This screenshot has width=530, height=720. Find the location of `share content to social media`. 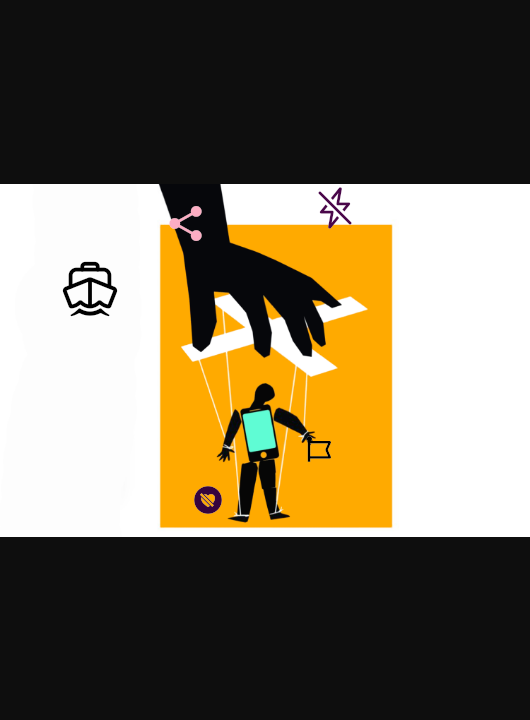

share content to social media is located at coordinates (185, 223).